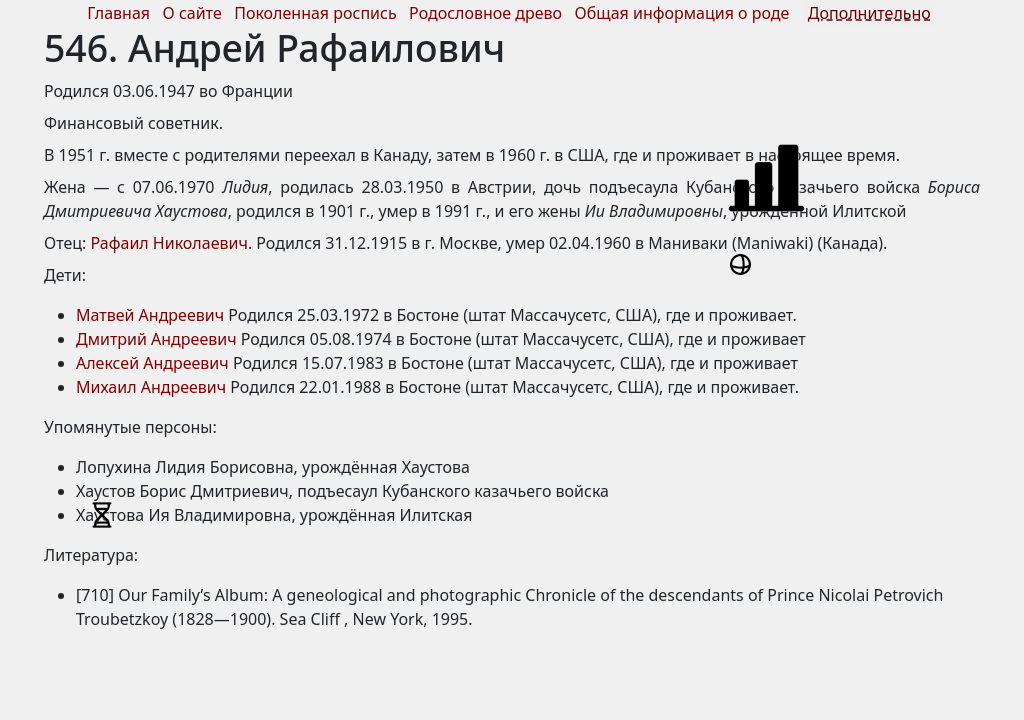 This screenshot has height=720, width=1024. What do you see at coordinates (740, 264) in the screenshot?
I see `access globe or world view` at bounding box center [740, 264].